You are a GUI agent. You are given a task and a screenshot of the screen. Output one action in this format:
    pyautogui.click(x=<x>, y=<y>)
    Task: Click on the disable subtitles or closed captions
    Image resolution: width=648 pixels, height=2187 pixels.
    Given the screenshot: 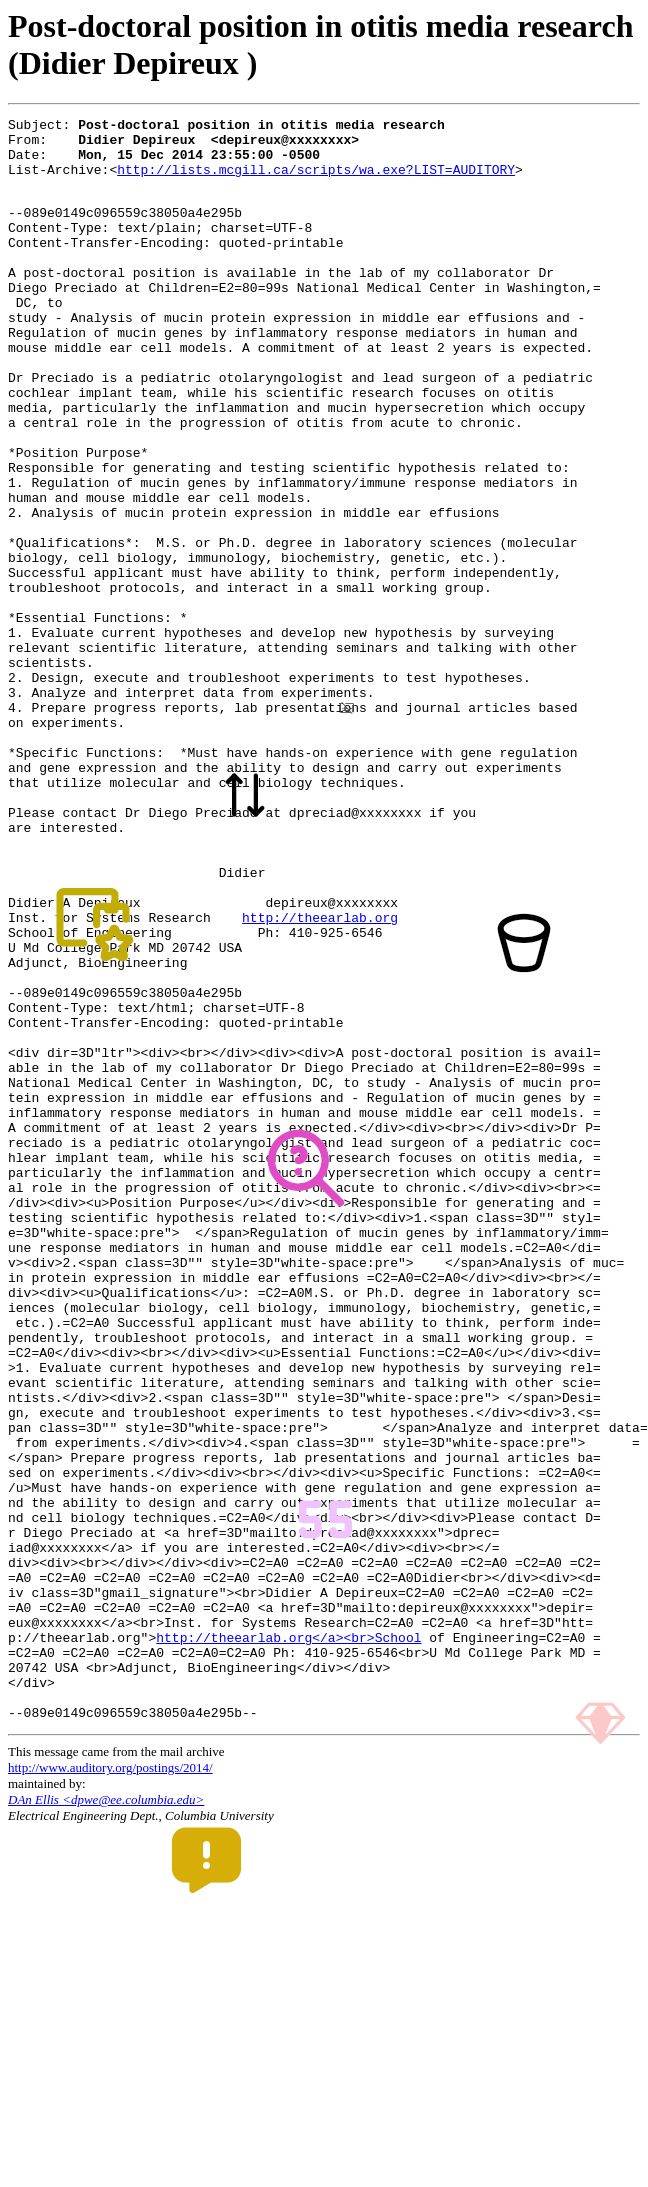 What is the action you would take?
    pyautogui.click(x=347, y=708)
    